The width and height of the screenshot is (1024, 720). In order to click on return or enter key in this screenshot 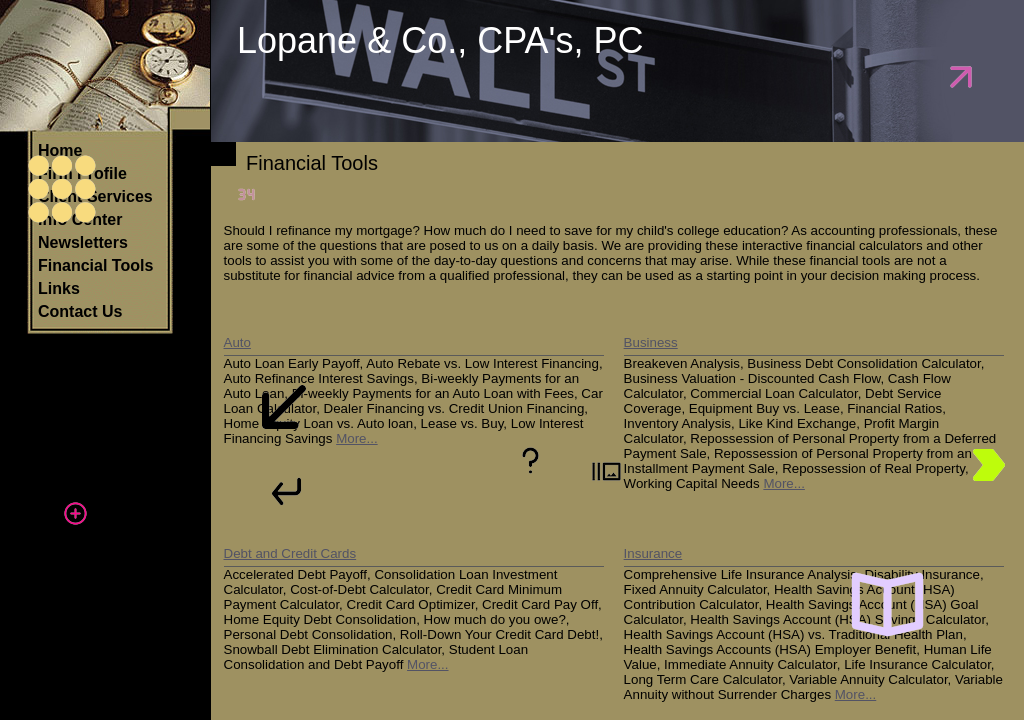, I will do `click(285, 491)`.